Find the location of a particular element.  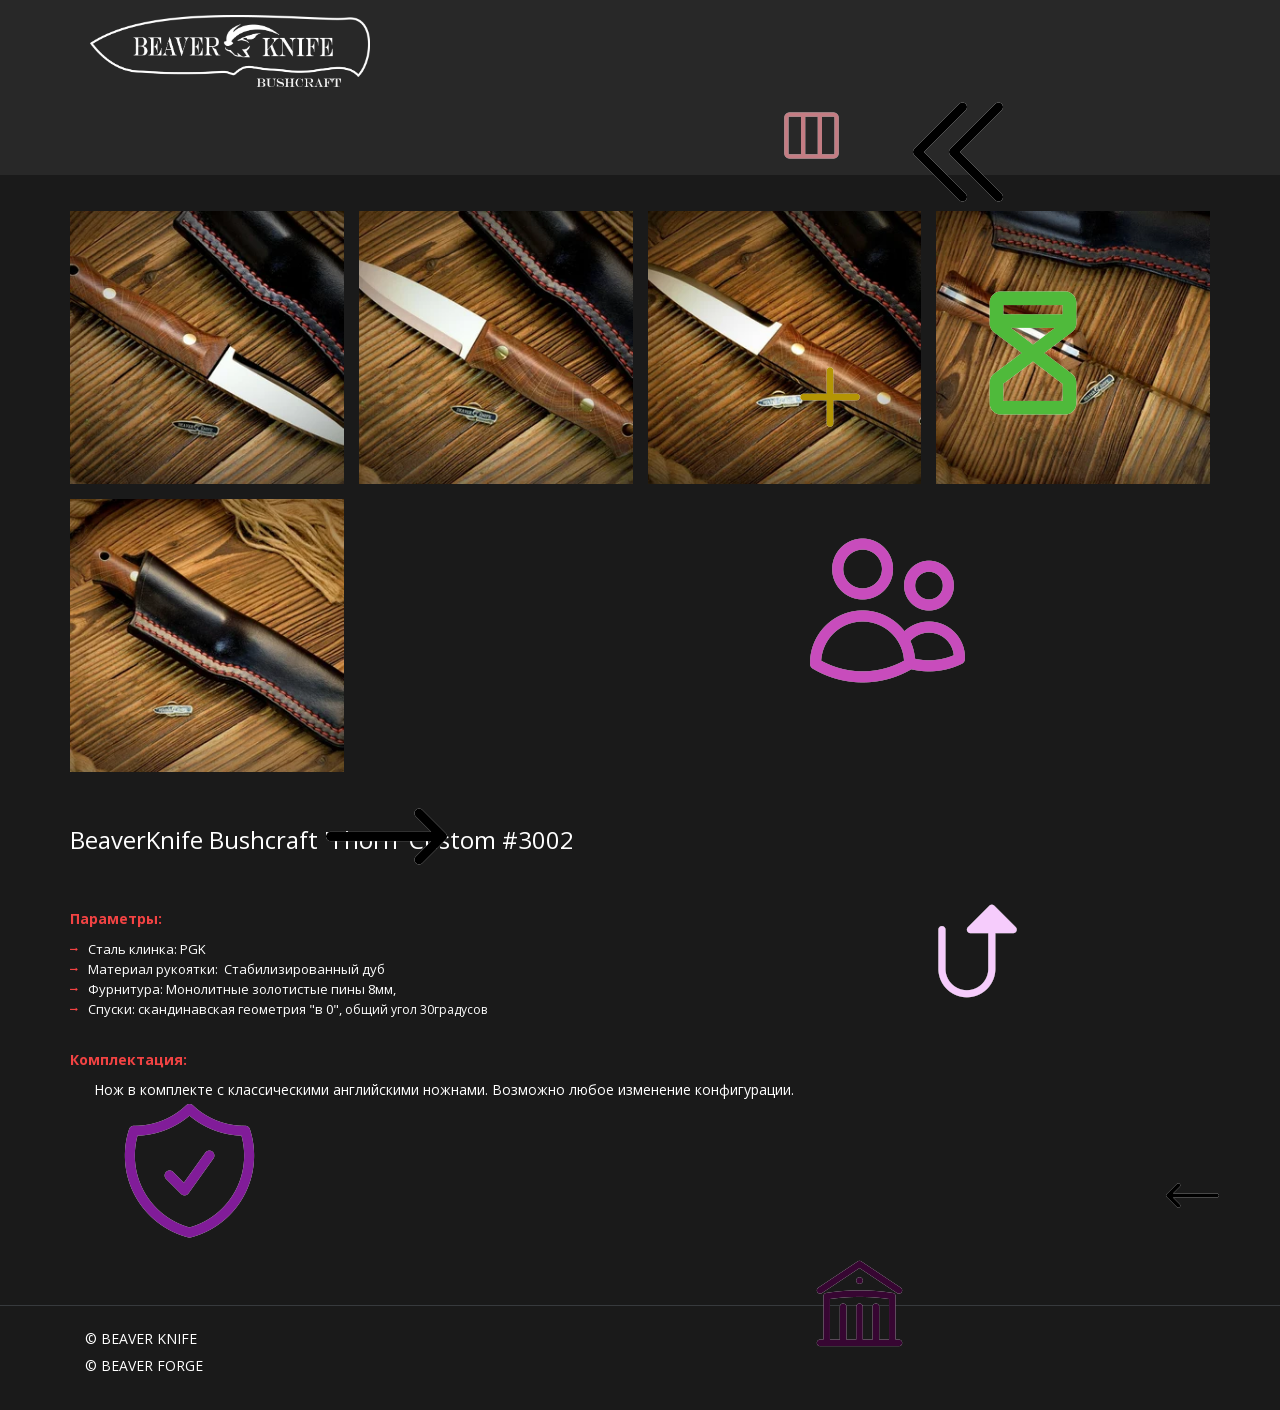

access library or archives is located at coordinates (859, 1303).